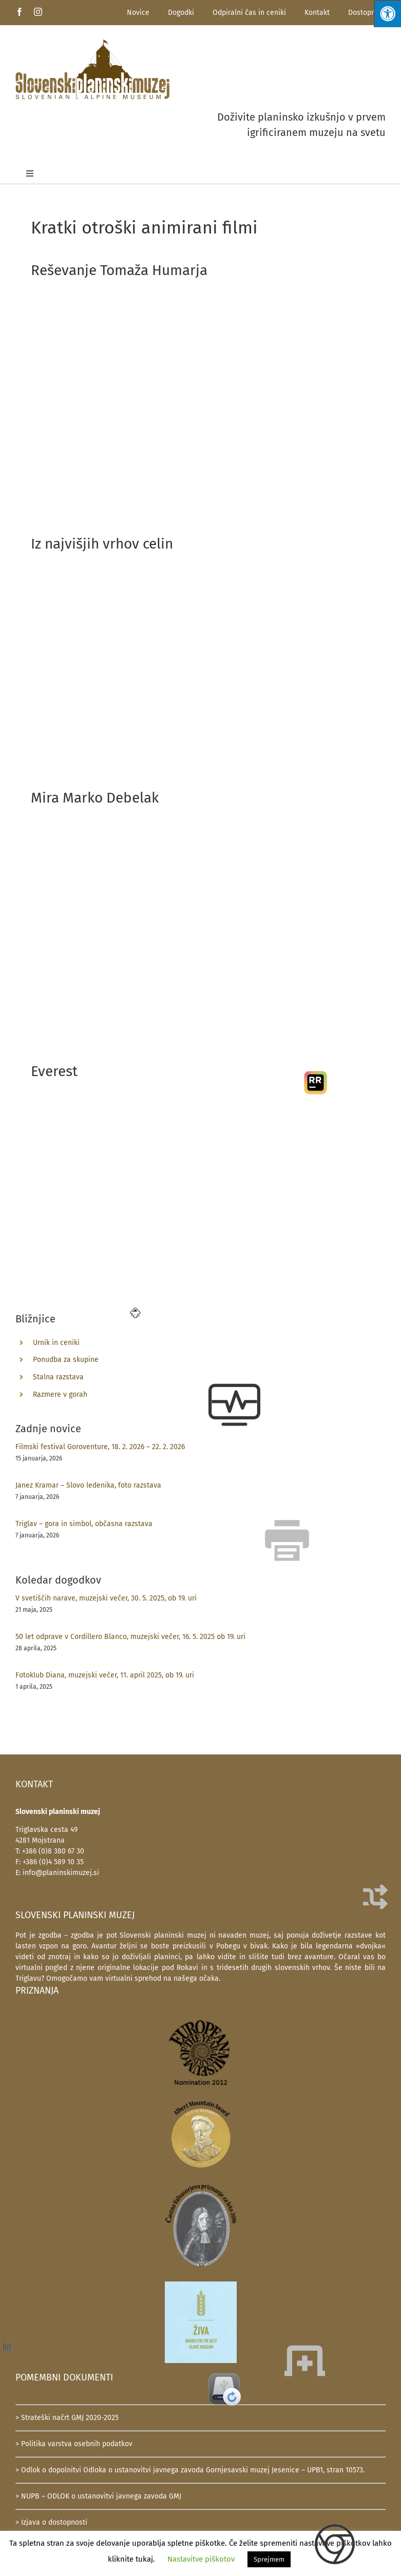  What do you see at coordinates (234, 1403) in the screenshot?
I see `access device diagnostics and system health` at bounding box center [234, 1403].